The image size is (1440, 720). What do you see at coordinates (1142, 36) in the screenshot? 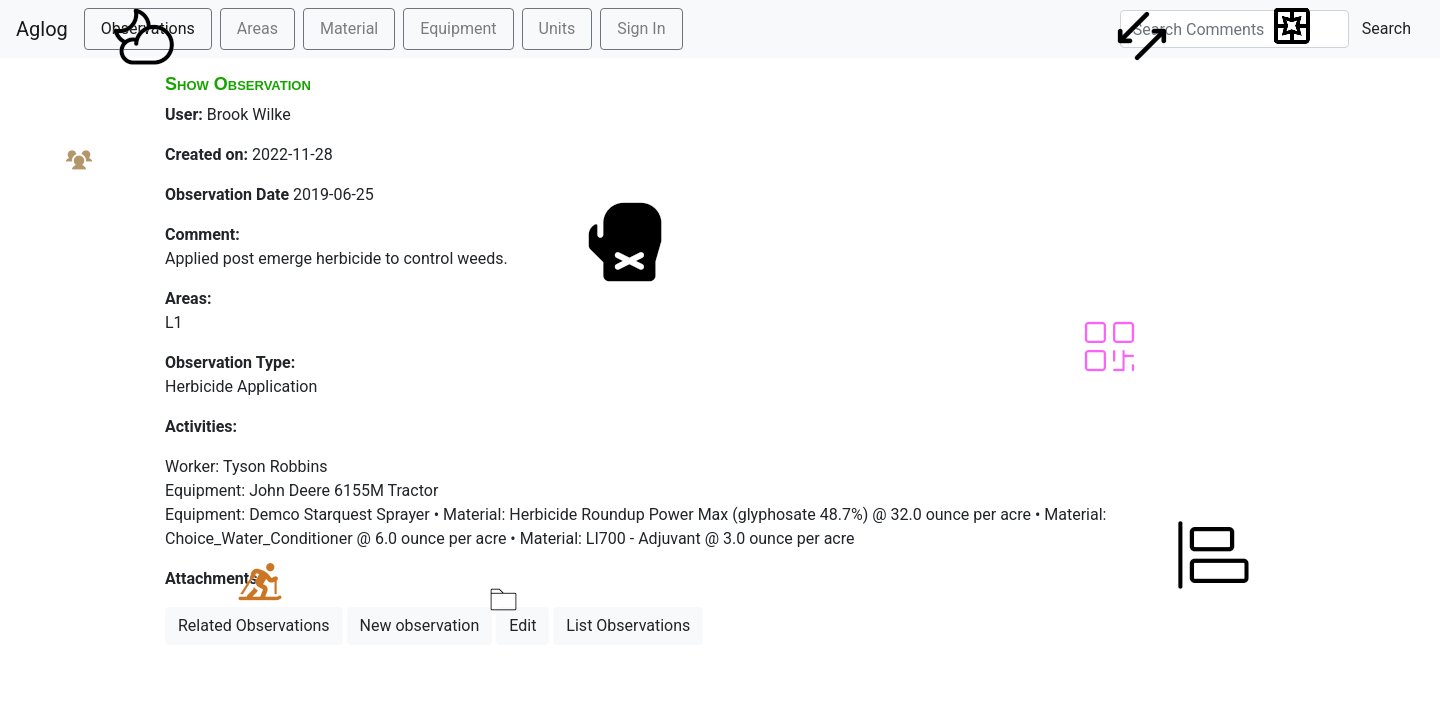
I see `expand or resize diagonally` at bounding box center [1142, 36].